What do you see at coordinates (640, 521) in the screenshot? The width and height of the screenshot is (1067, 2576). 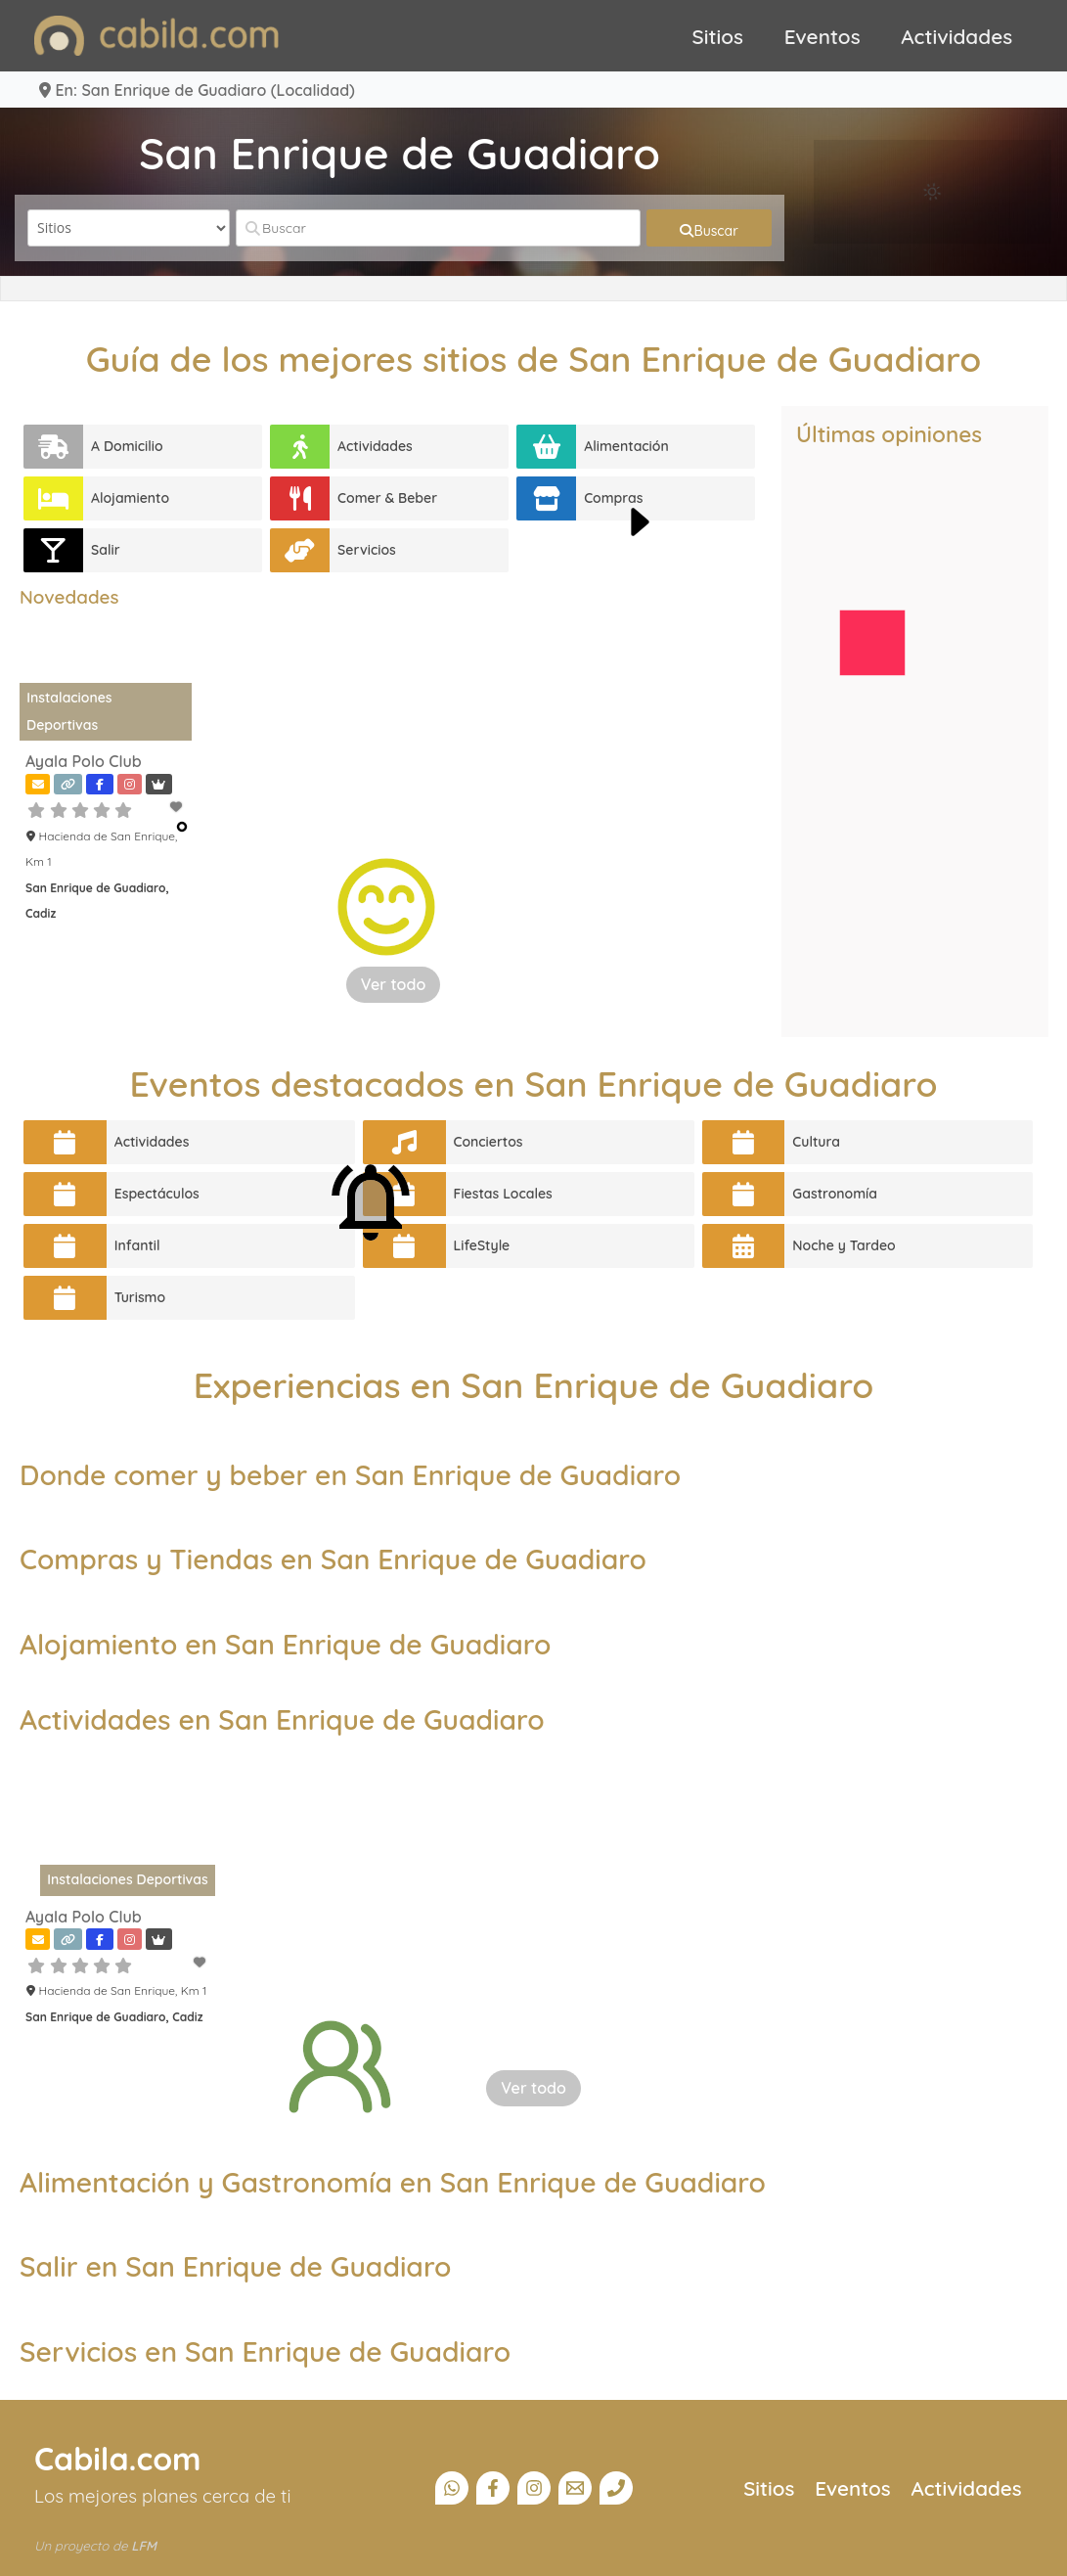 I see `play media or start playback` at bounding box center [640, 521].